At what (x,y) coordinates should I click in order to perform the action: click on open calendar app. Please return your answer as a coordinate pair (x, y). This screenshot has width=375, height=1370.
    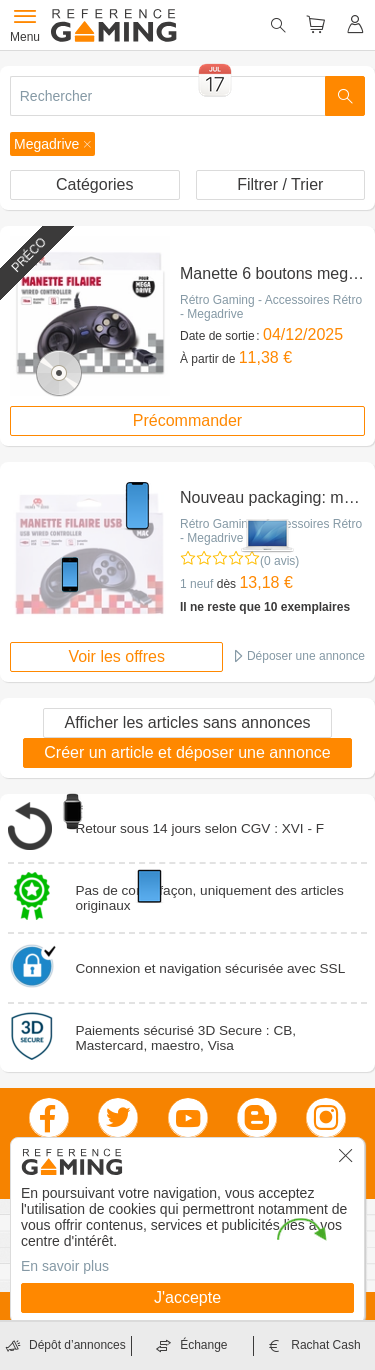
    Looking at the image, I should click on (215, 80).